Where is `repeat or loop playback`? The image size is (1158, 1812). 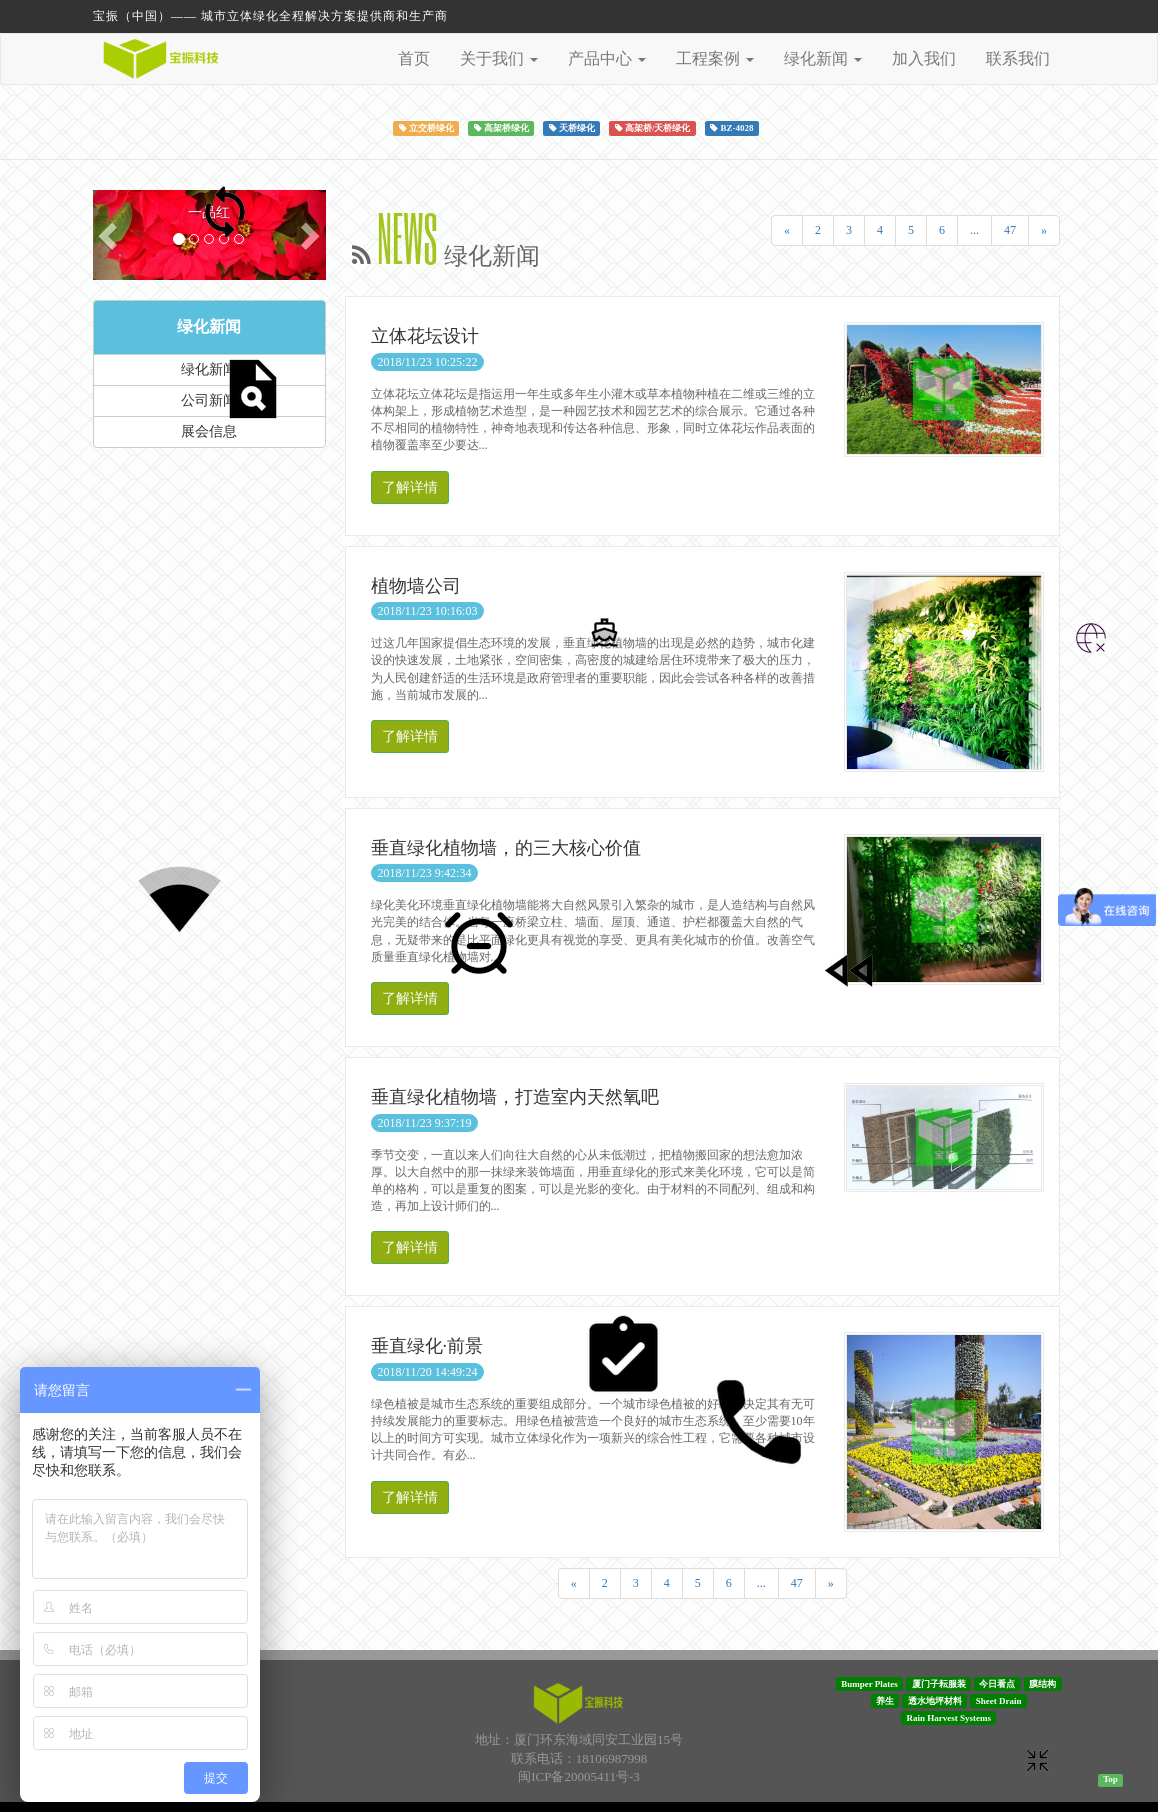
repeat or loop playback is located at coordinates (225, 212).